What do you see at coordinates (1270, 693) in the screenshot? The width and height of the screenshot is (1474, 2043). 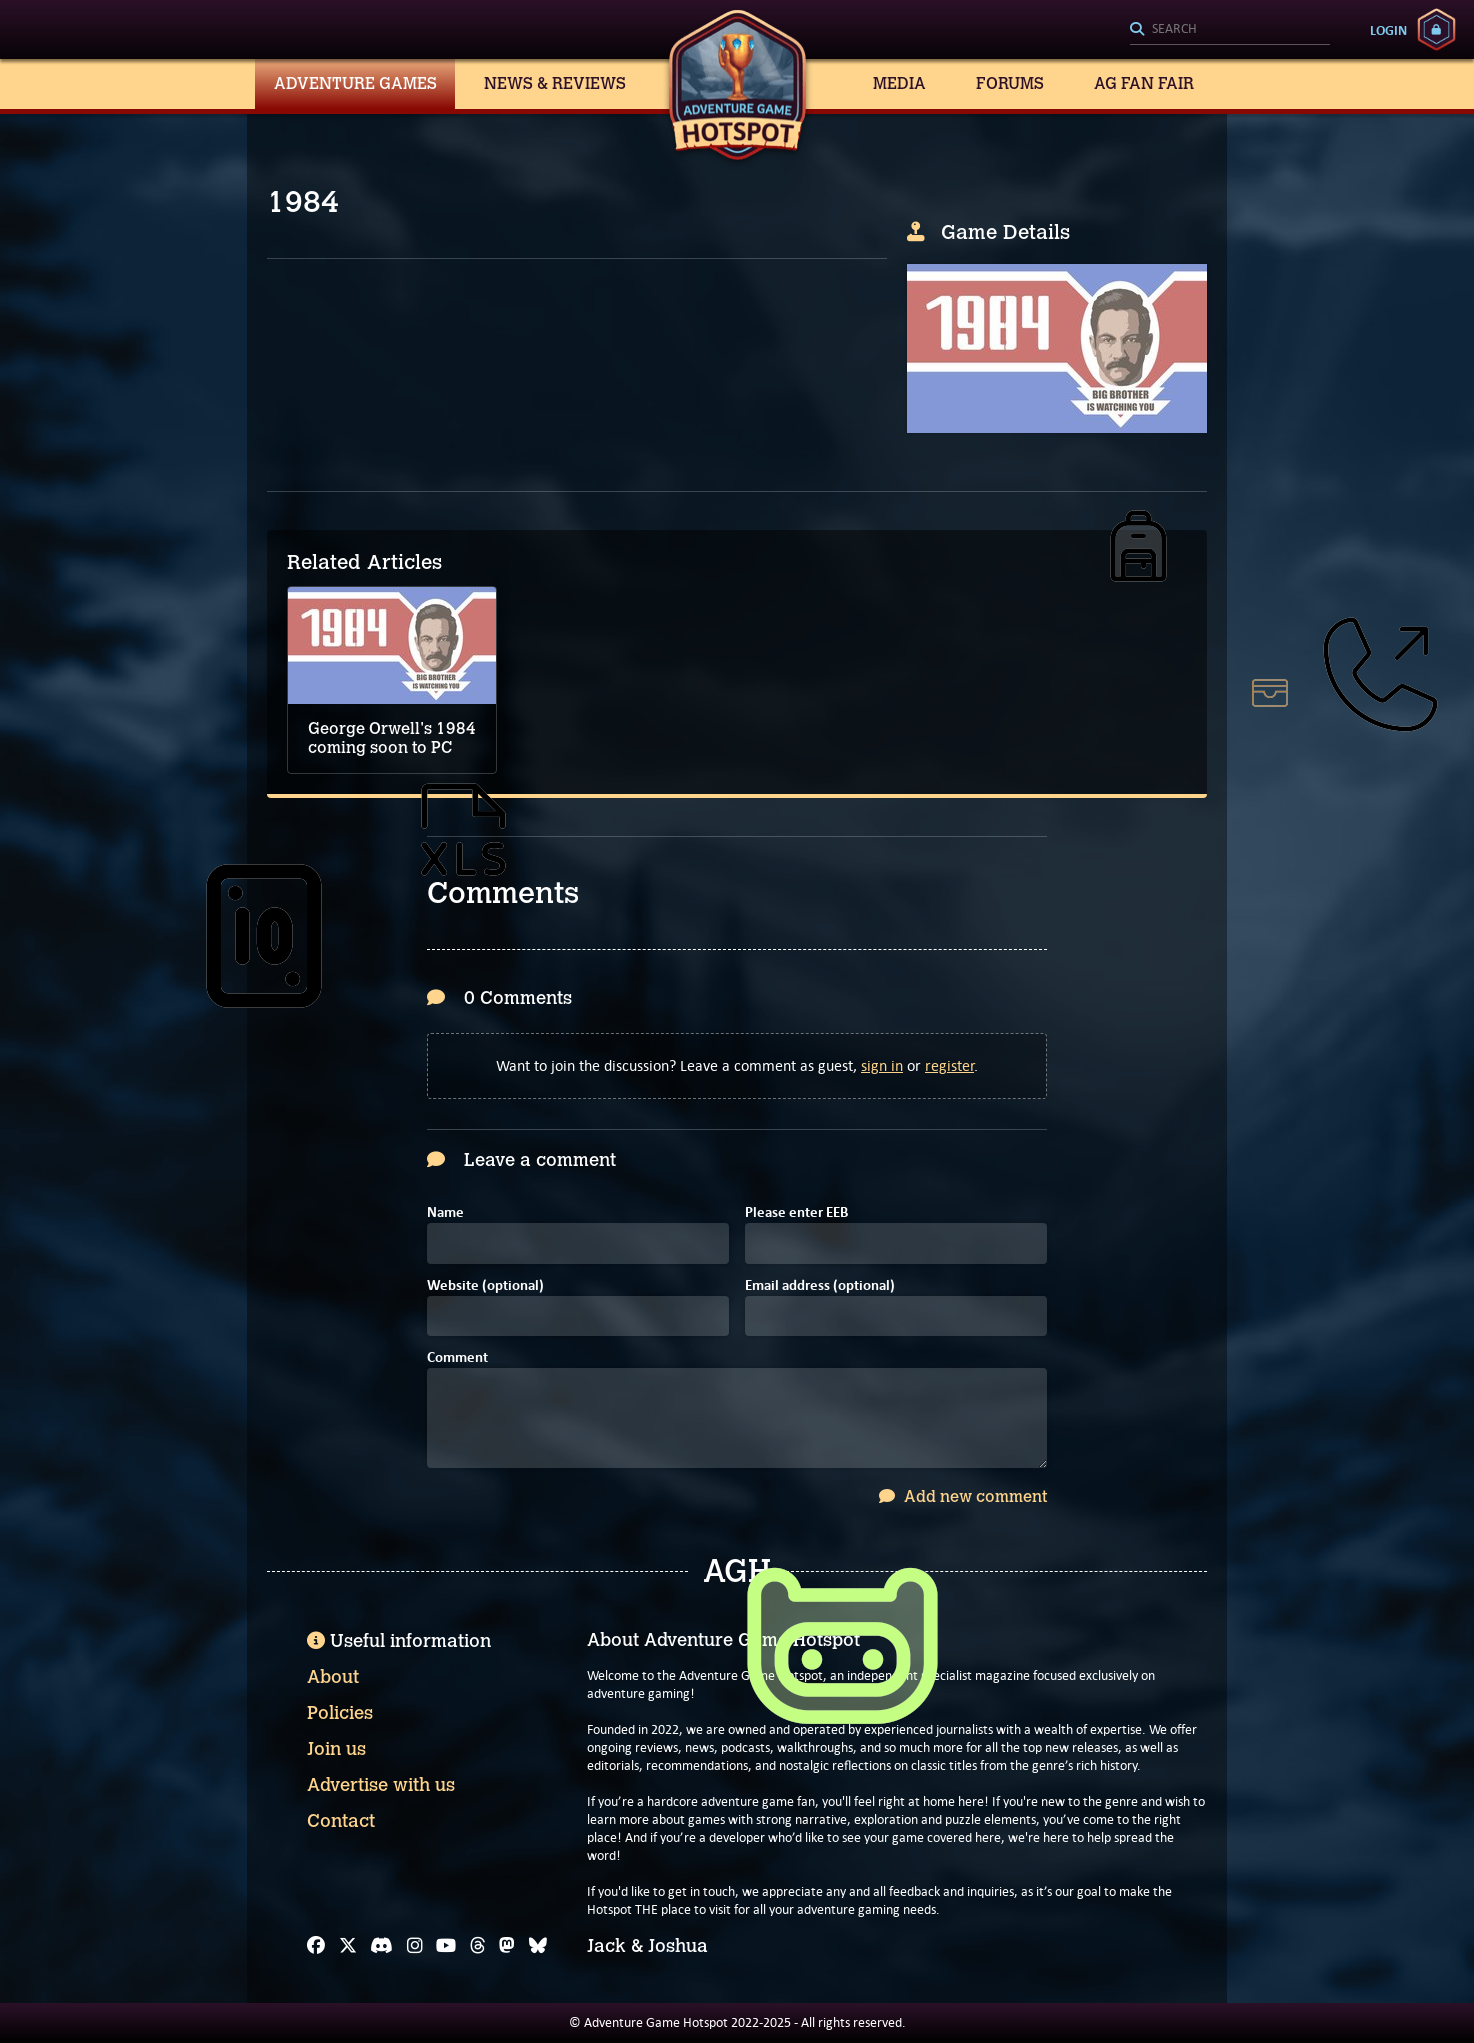 I see `access your wallet or saved payment methods` at bounding box center [1270, 693].